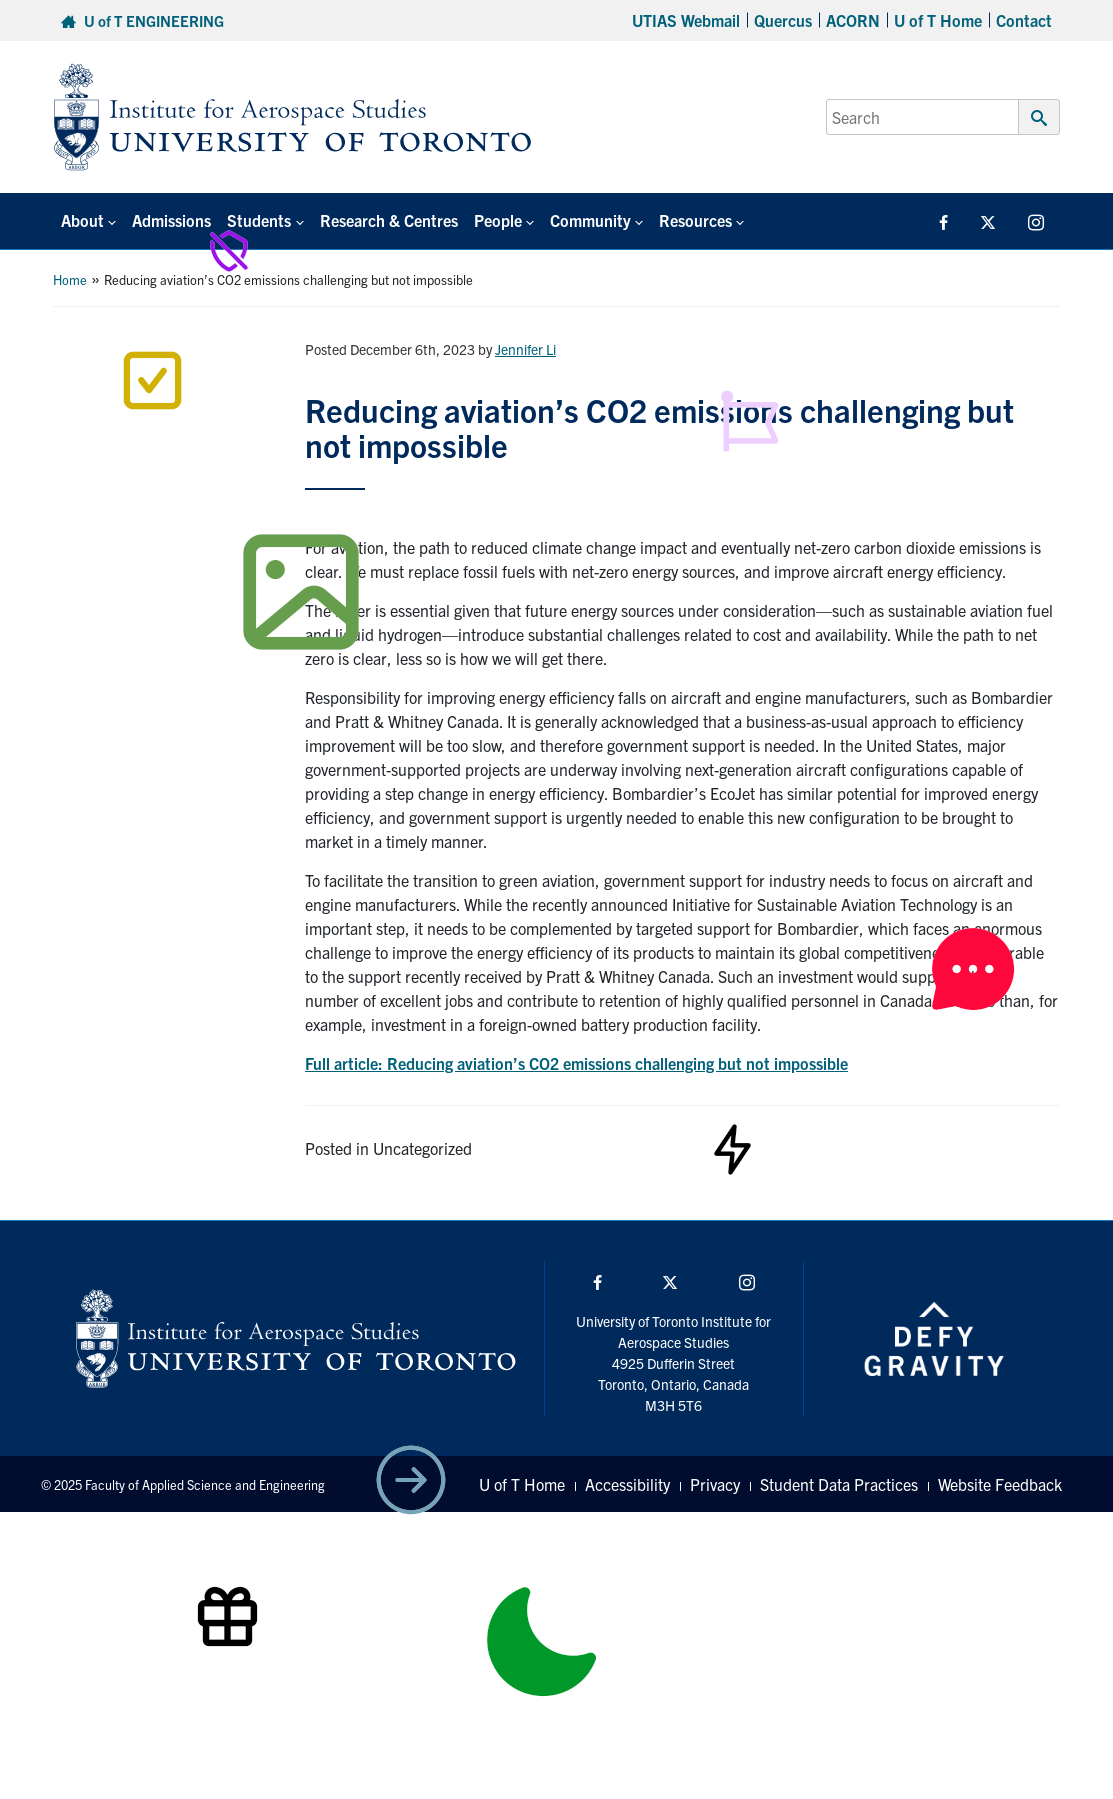 The image size is (1113, 1799). I want to click on font awesome brand logo, so click(750, 421).